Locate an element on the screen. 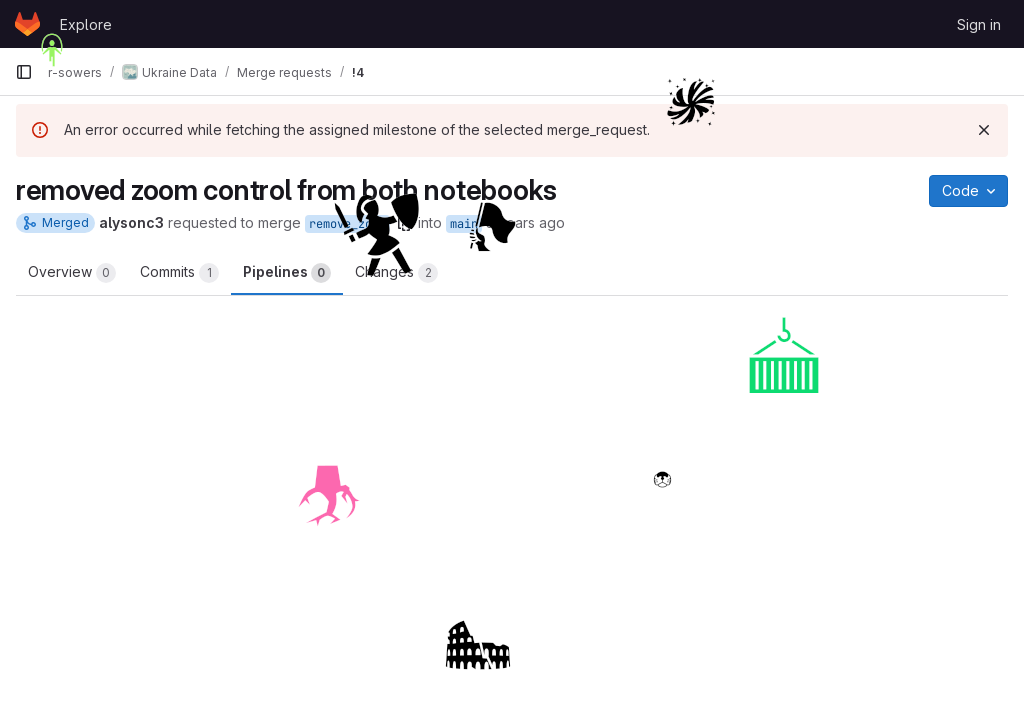 The width and height of the screenshot is (1024, 720). view historical landmarks or monuments is located at coordinates (478, 645).